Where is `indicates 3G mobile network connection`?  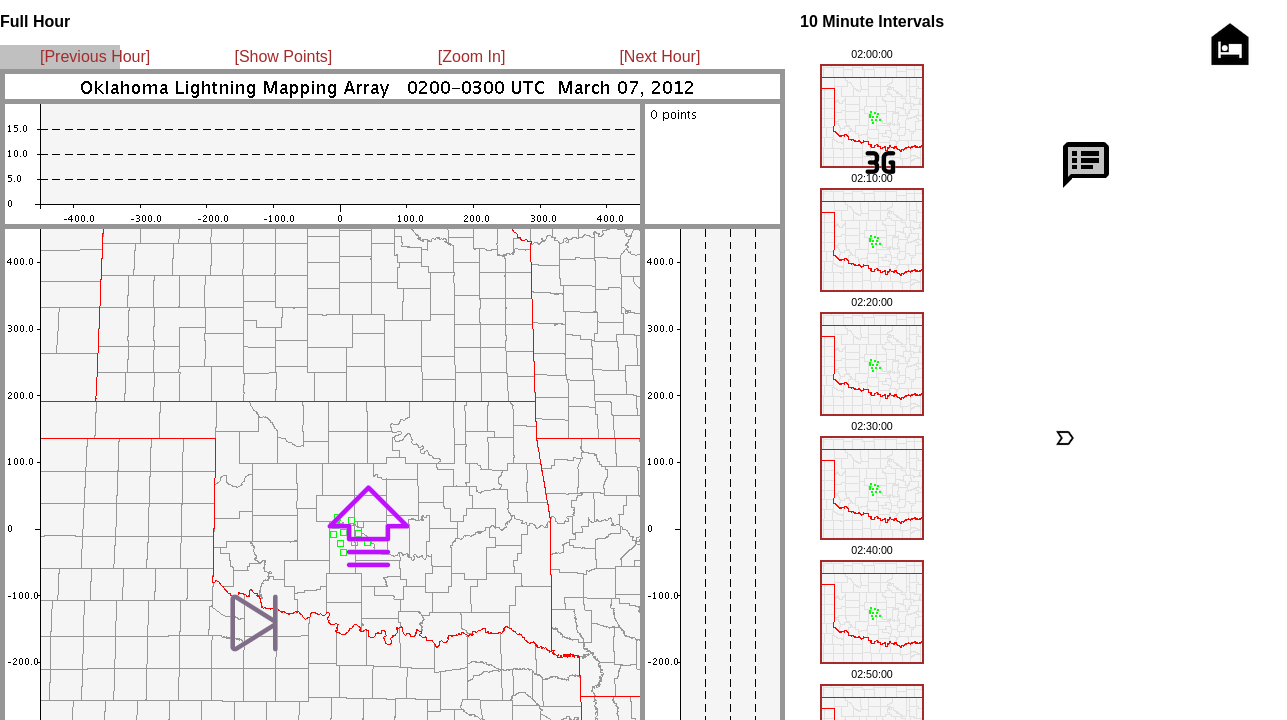 indicates 3G mobile network connection is located at coordinates (881, 162).